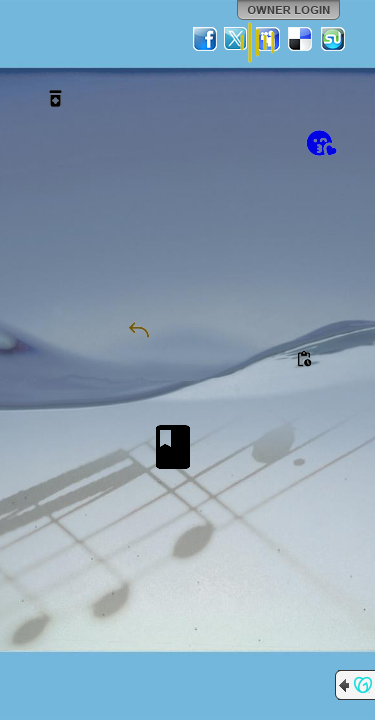  Describe the element at coordinates (321, 143) in the screenshot. I see `send a kiss or flirty reaction` at that location.